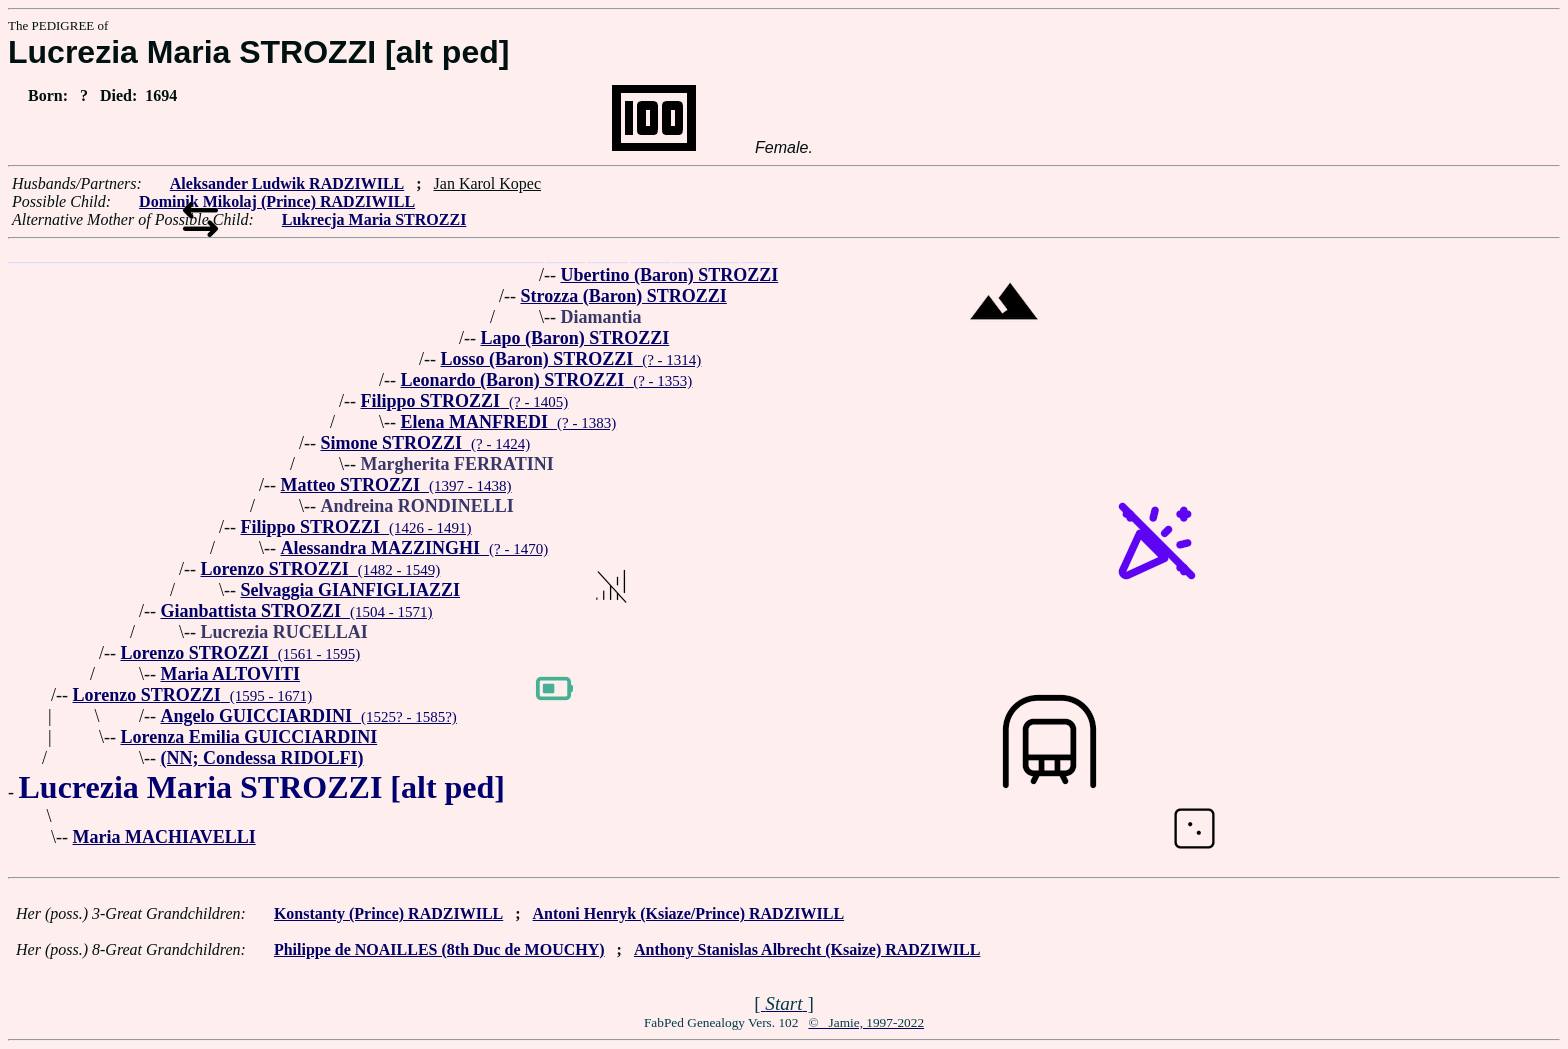  I want to click on view currency or monetary information, so click(654, 118).